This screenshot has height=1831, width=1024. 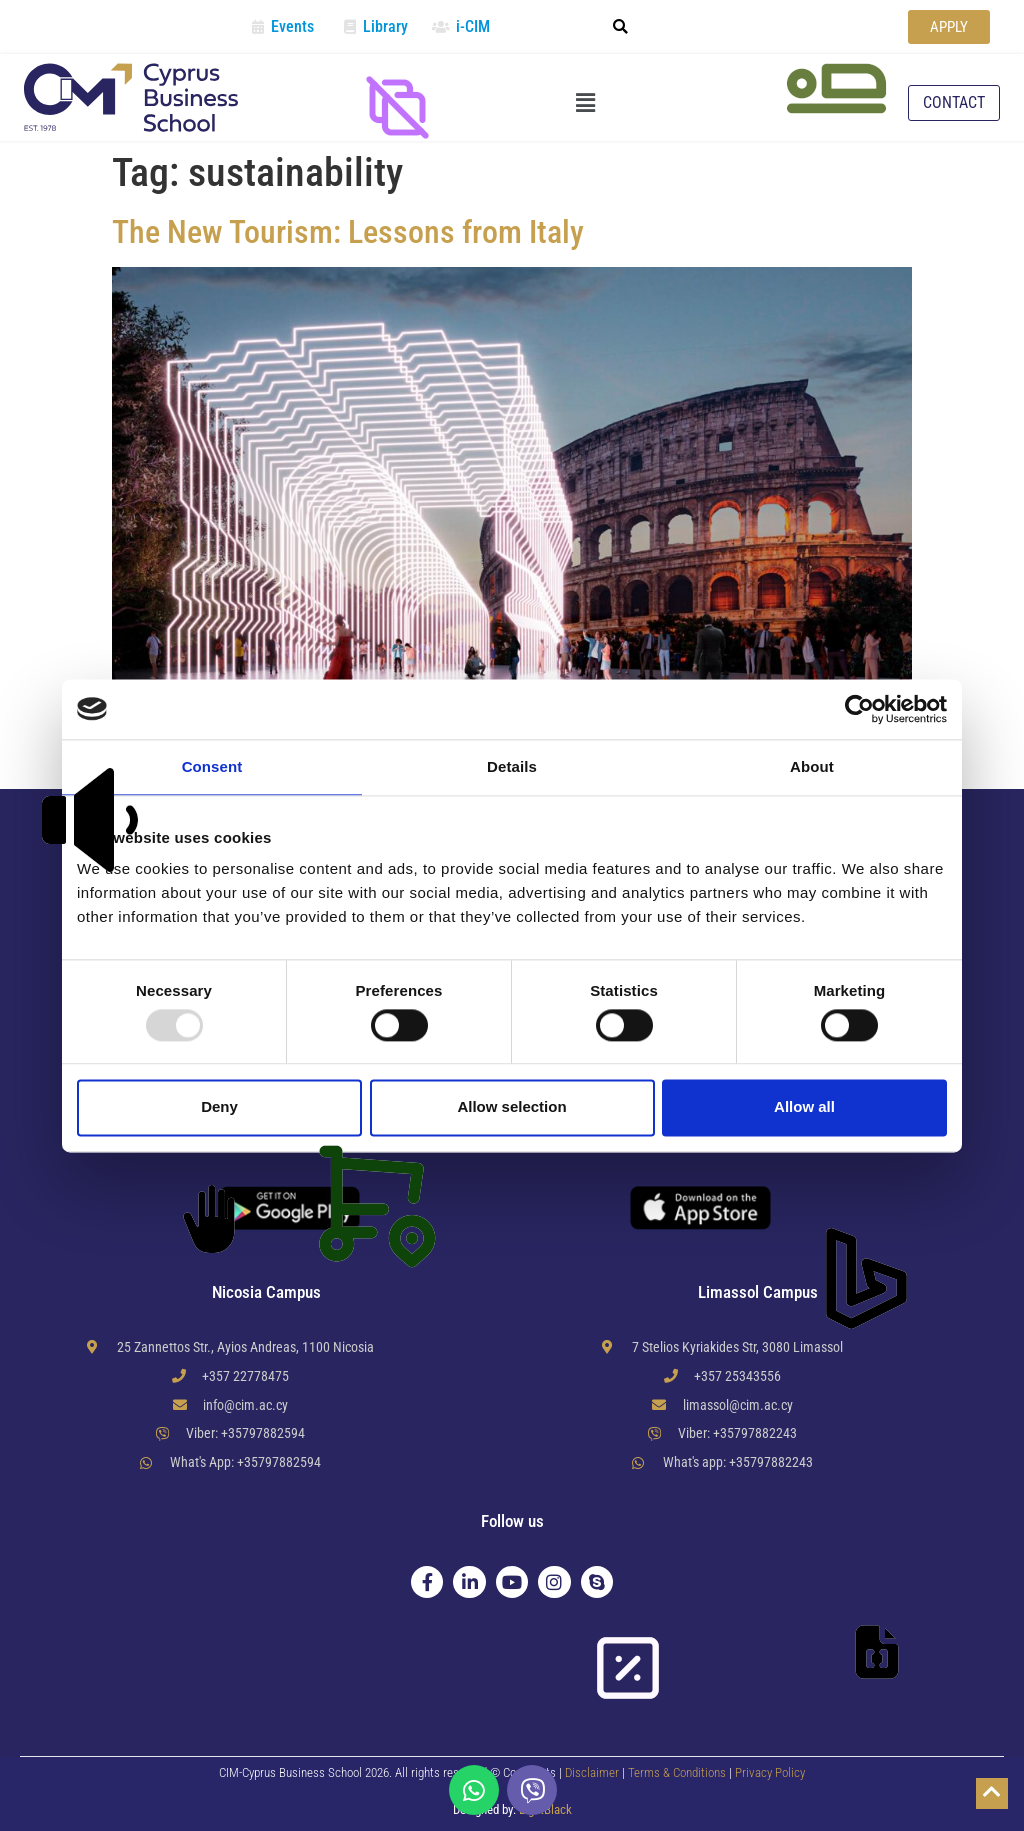 I want to click on stop or halt an action, so click(x=209, y=1219).